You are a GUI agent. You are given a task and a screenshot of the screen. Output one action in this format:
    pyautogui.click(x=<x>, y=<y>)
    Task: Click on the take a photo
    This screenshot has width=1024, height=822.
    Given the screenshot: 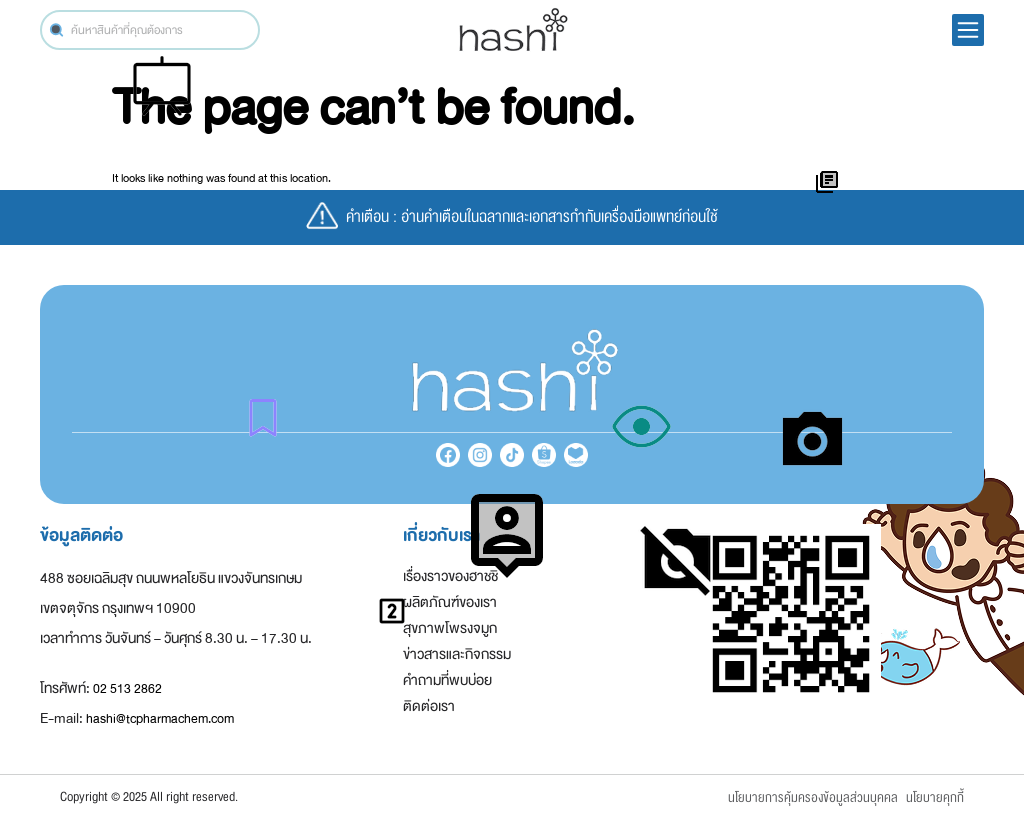 What is the action you would take?
    pyautogui.click(x=812, y=441)
    